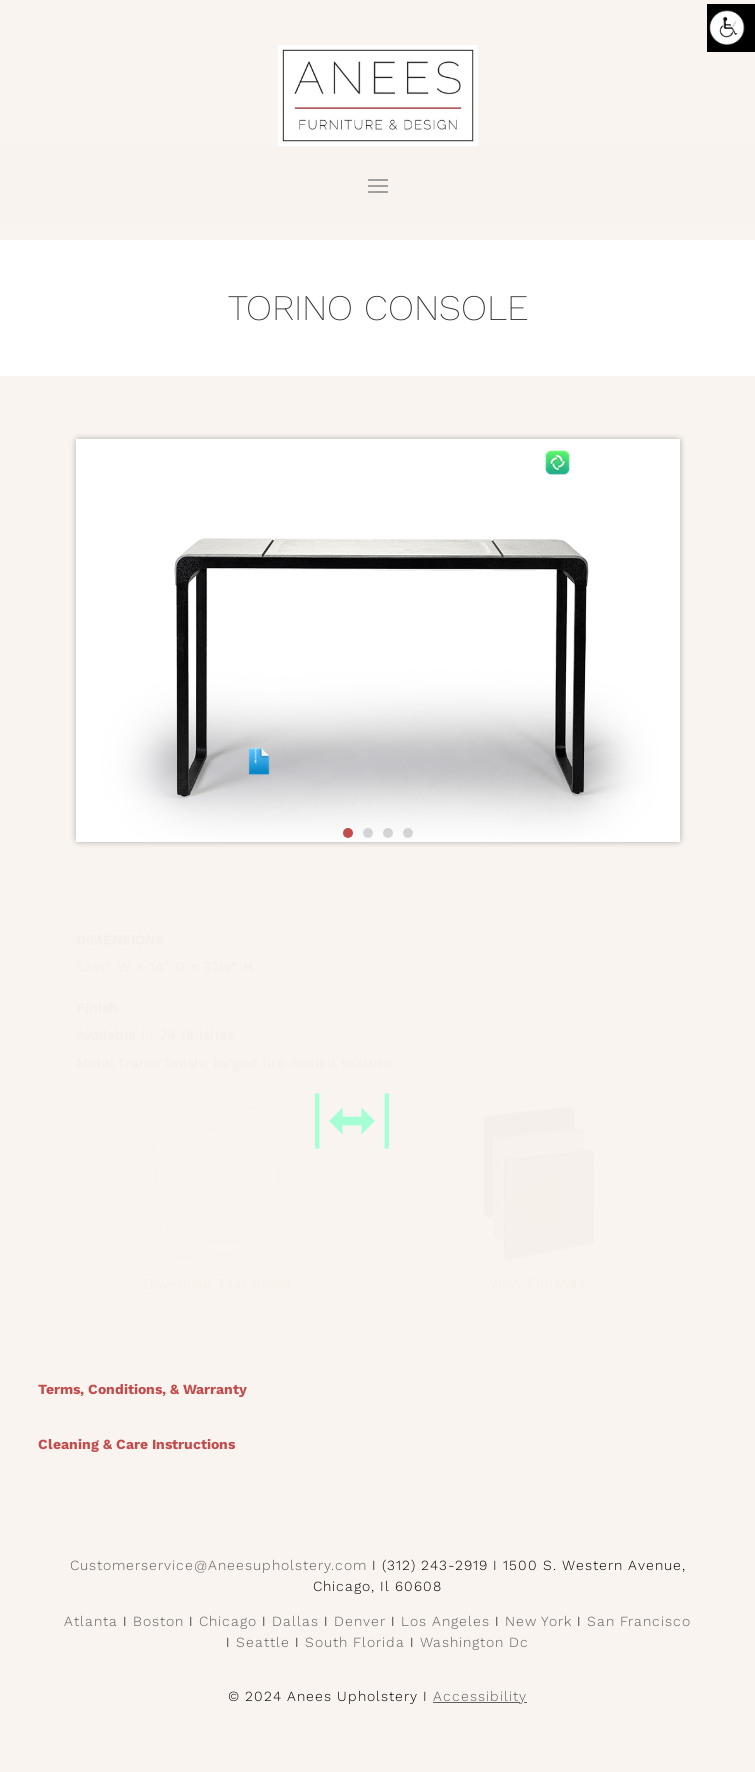 This screenshot has height=1772, width=755. Describe the element at coordinates (352, 1121) in the screenshot. I see `adjust spacing between elements` at that location.